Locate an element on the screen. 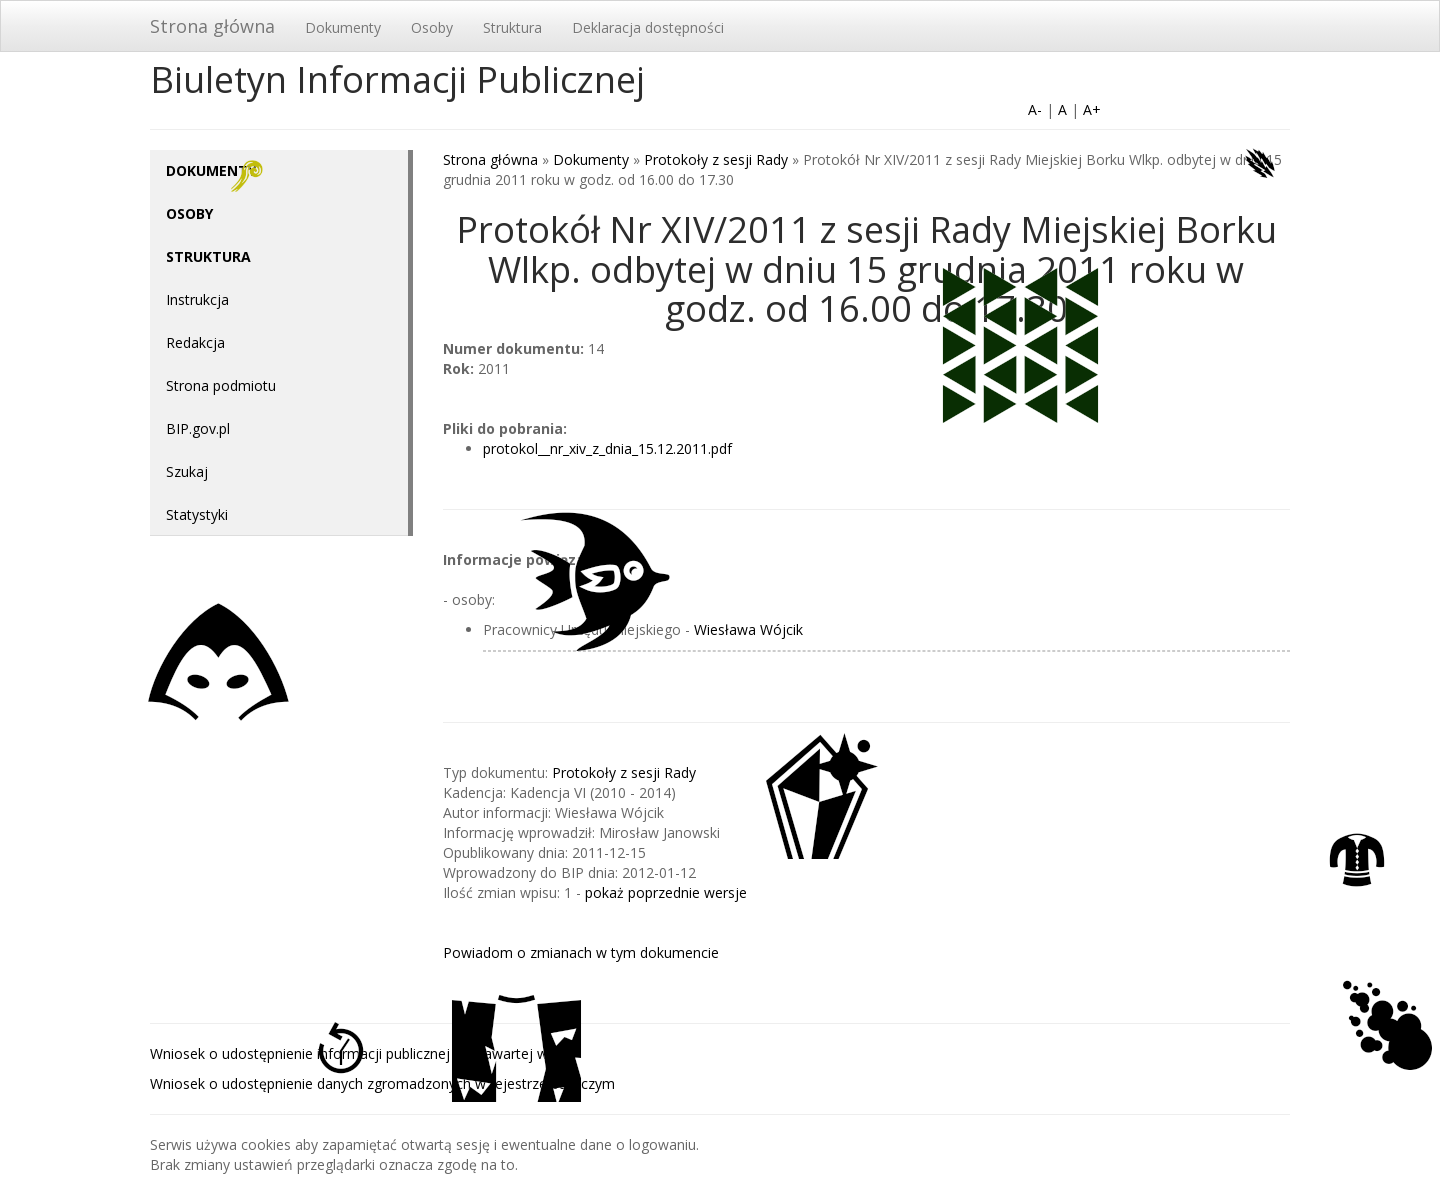 This screenshot has width=1440, height=1185. lightning attack or electric slash ability is located at coordinates (1260, 163).